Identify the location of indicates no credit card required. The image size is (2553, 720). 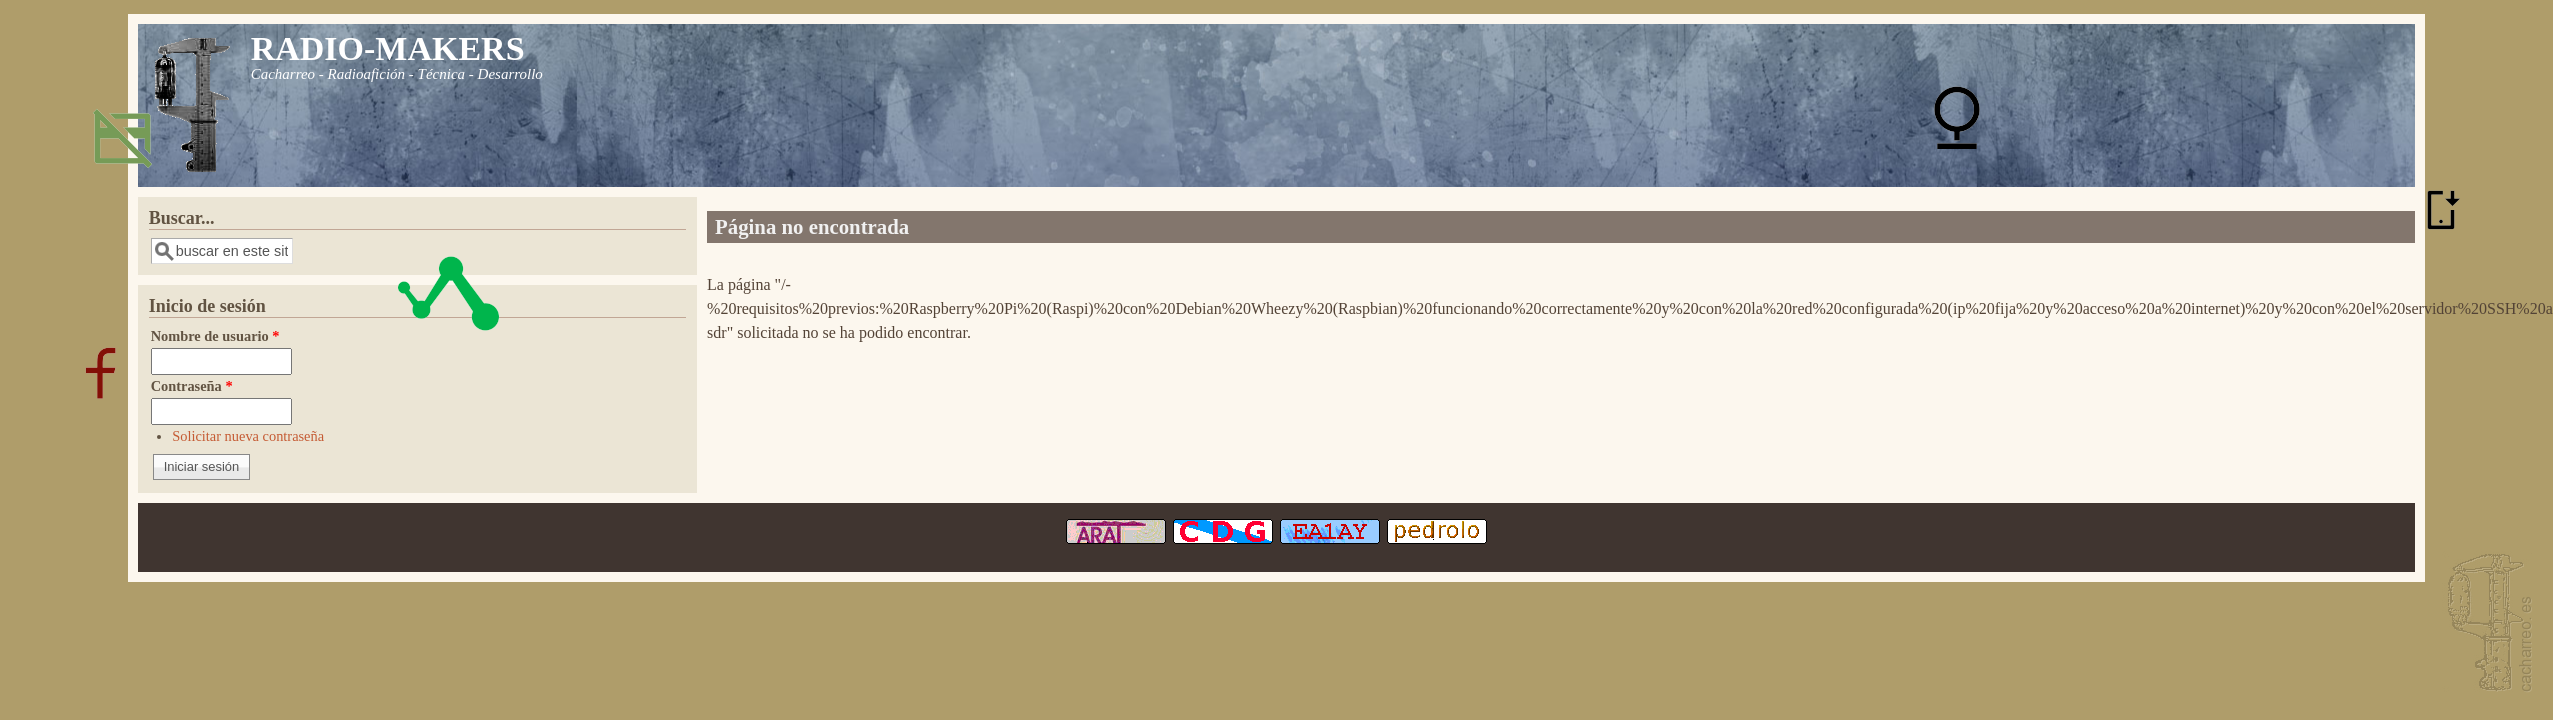
(122, 138).